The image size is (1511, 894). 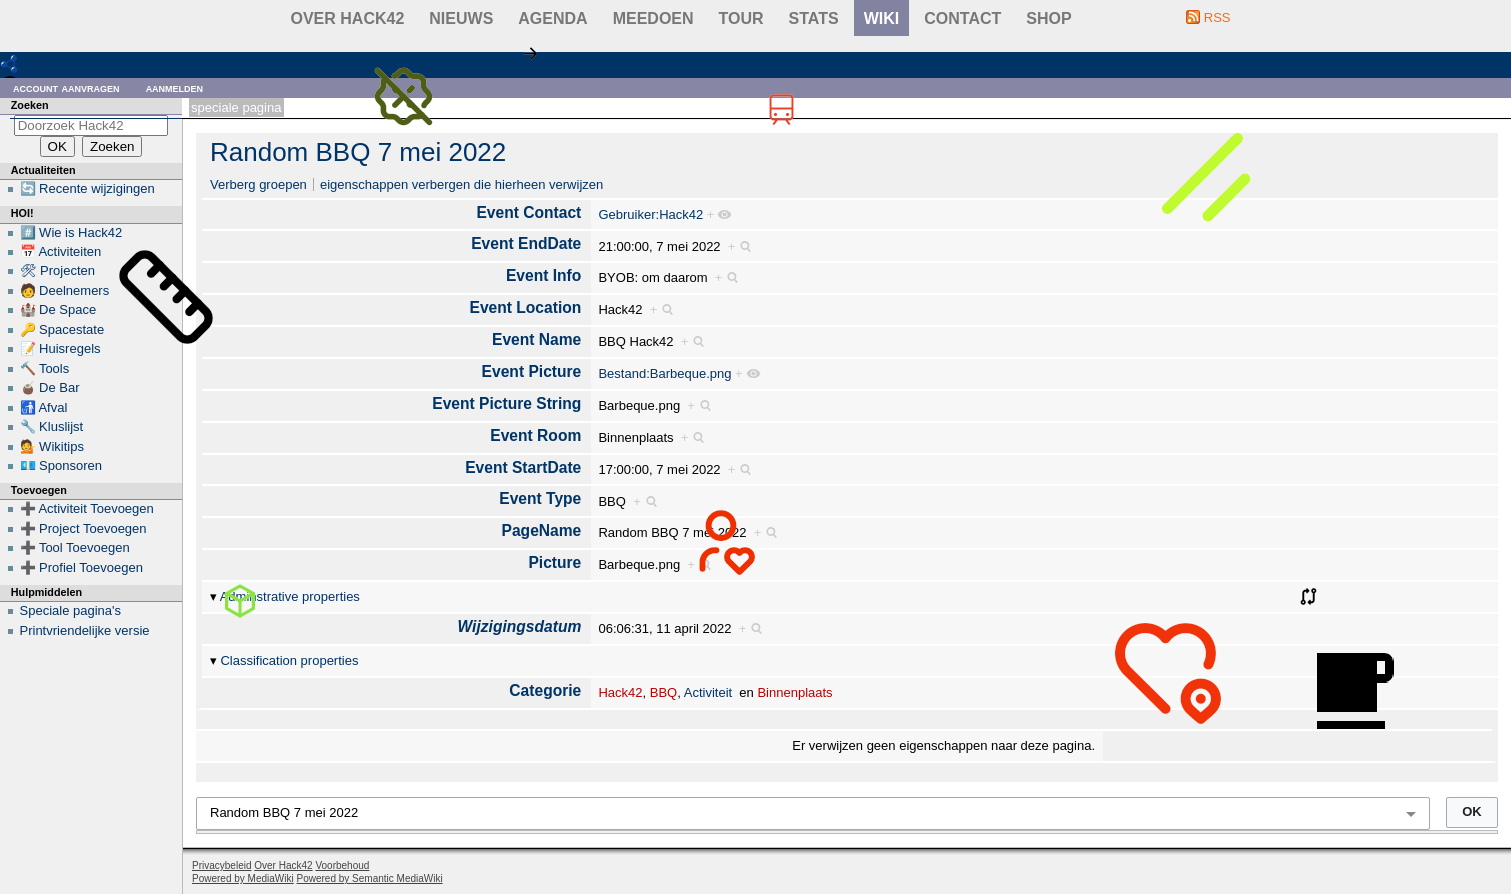 I want to click on indicates no discount available, so click(x=403, y=96).